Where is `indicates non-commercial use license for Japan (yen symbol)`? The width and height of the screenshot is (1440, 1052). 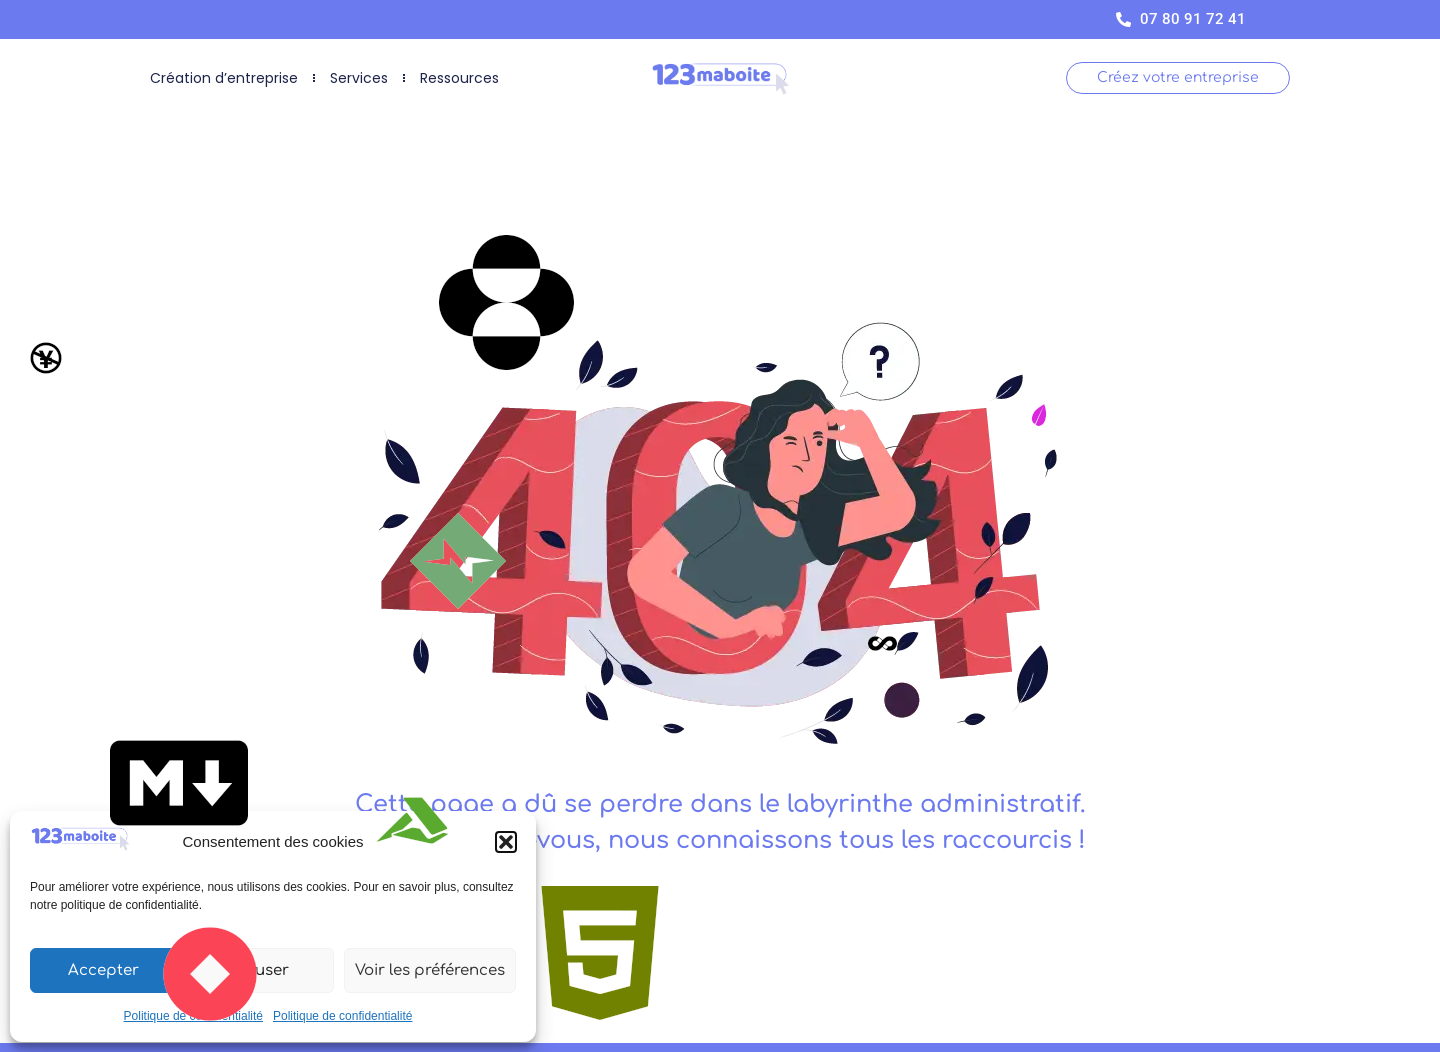
indicates non-commercial use license for Japan (yen symbol) is located at coordinates (46, 358).